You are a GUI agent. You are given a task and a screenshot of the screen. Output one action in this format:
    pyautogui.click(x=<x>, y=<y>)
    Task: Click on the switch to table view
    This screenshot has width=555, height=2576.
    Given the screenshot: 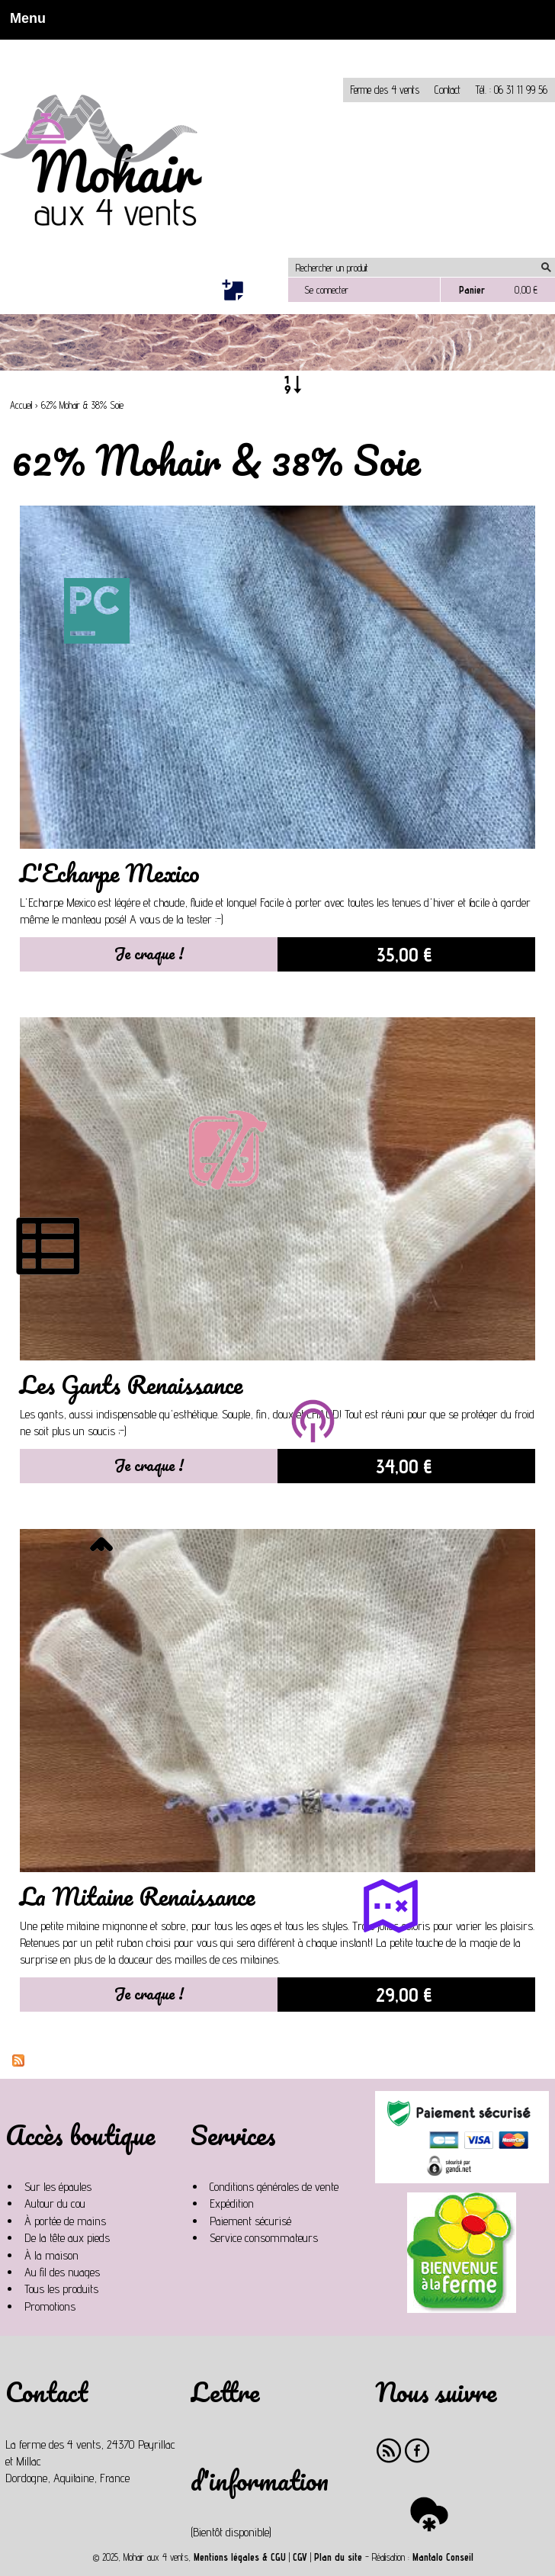 What is the action you would take?
    pyautogui.click(x=48, y=1246)
    